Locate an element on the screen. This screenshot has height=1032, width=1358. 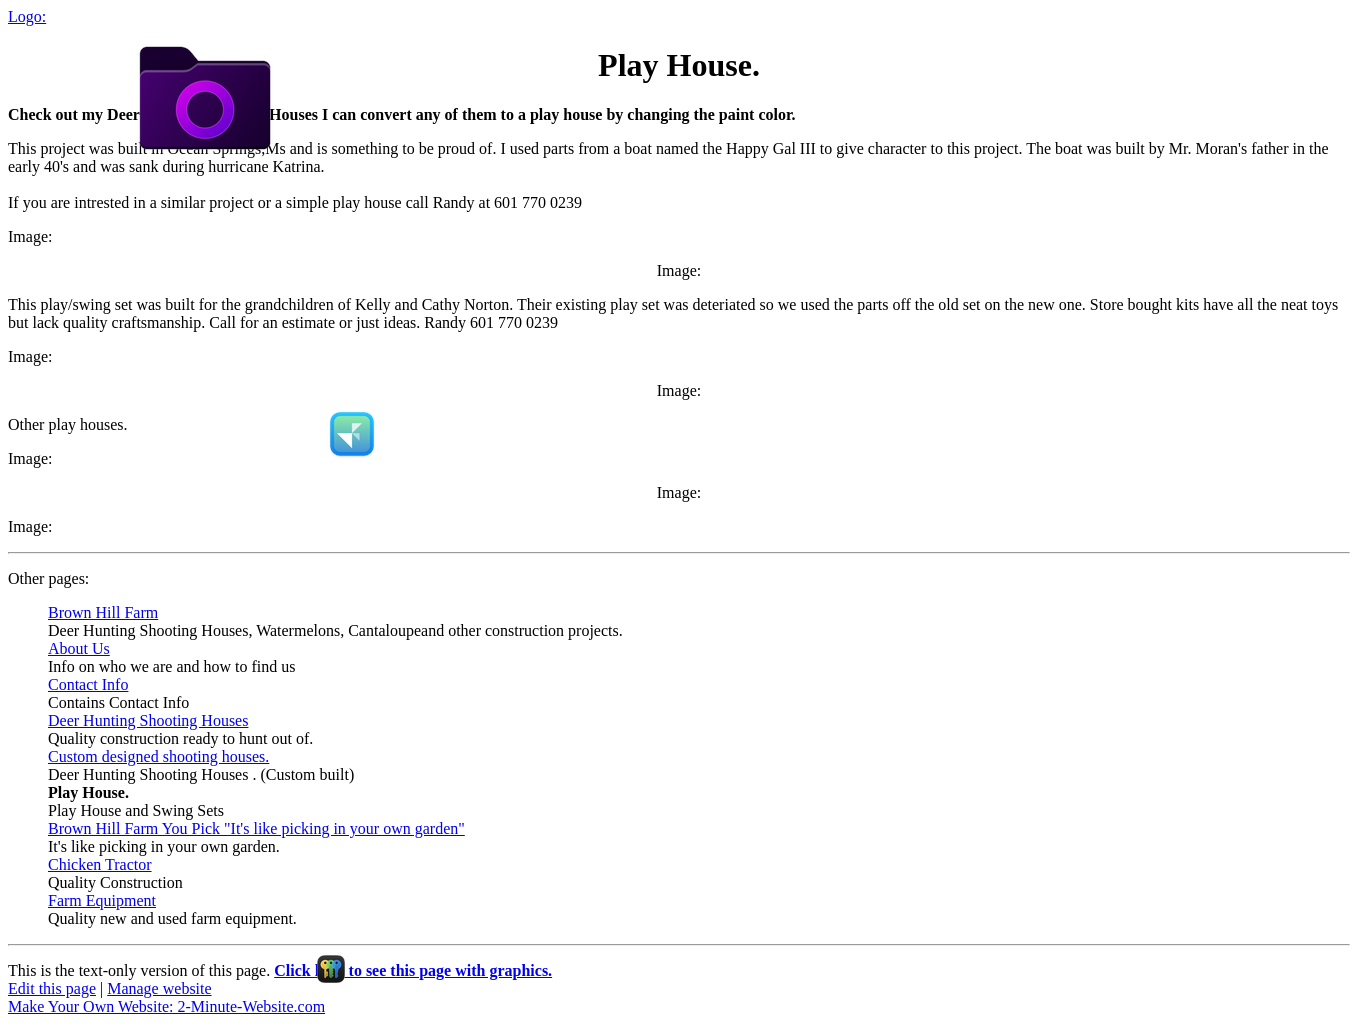
open the passwords app is located at coordinates (331, 969).